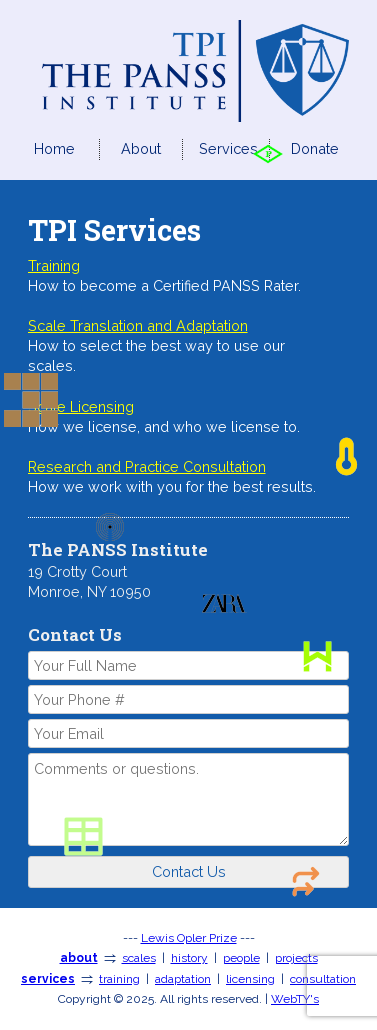 Image resolution: width=377 pixels, height=1030 pixels. Describe the element at coordinates (268, 154) in the screenshot. I see `powers brand logo` at that location.